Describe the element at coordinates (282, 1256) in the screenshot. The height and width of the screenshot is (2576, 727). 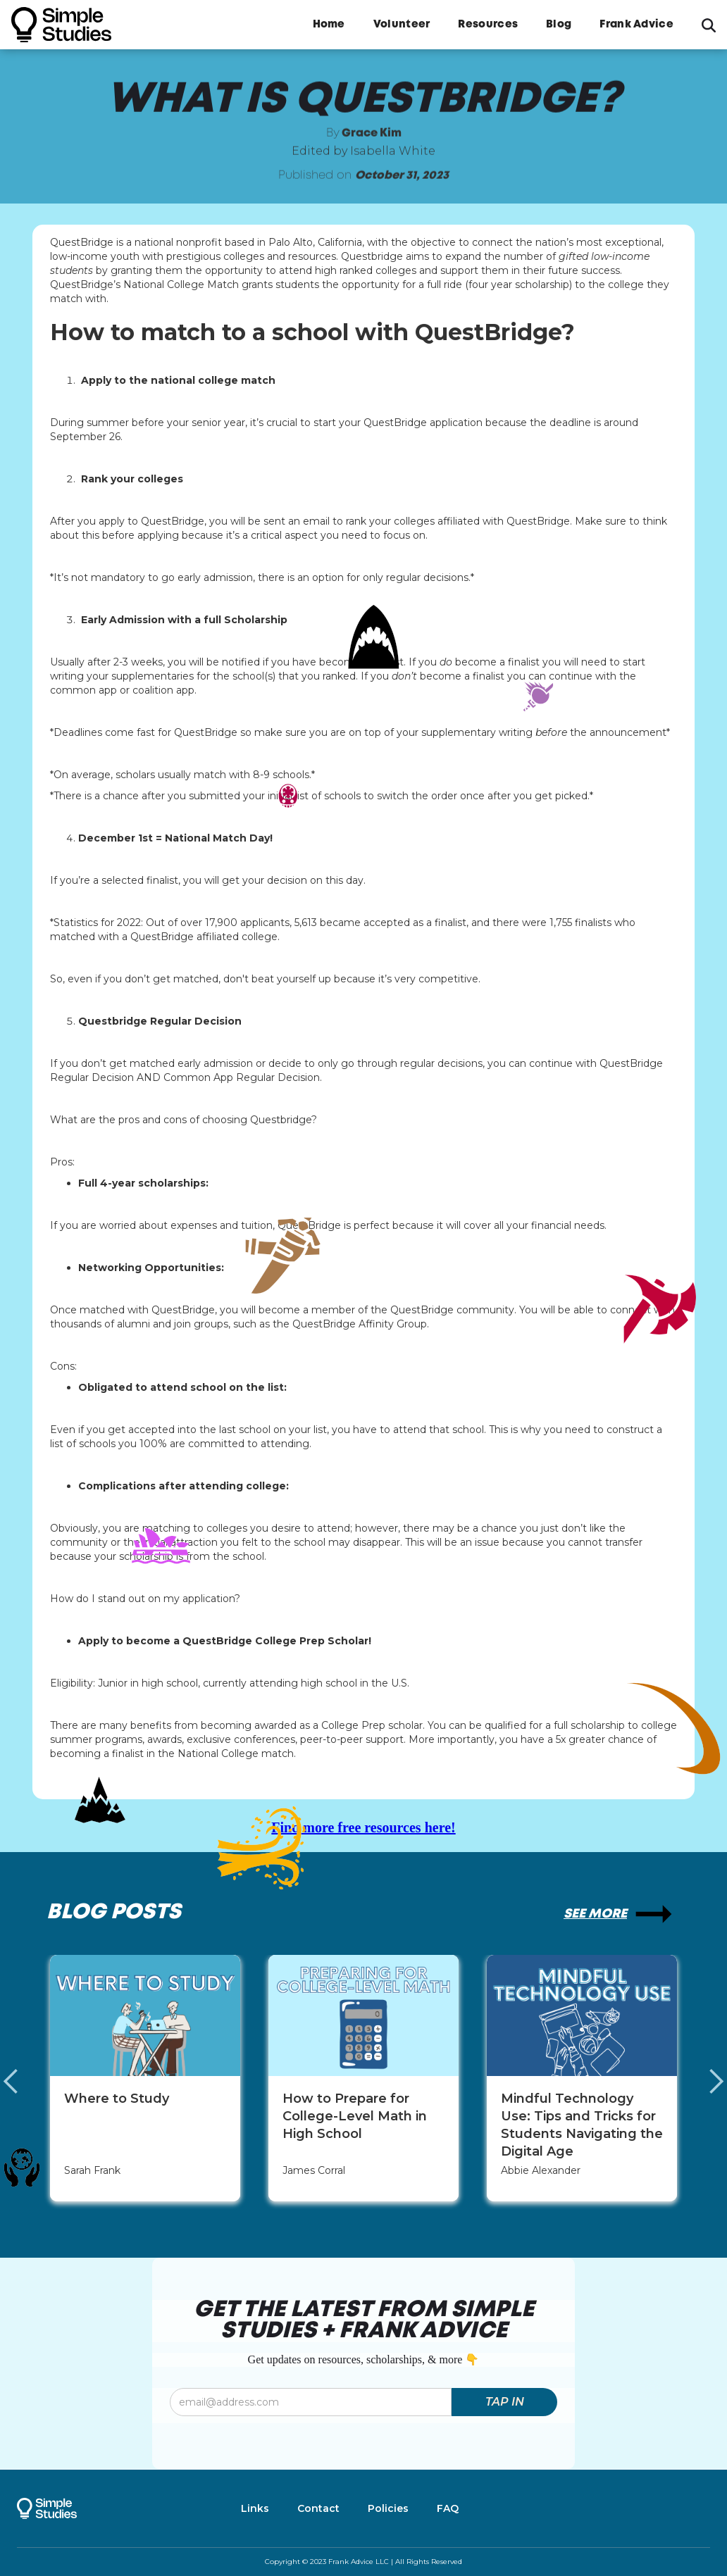
I see `equip or unsheathe a weapon` at that location.